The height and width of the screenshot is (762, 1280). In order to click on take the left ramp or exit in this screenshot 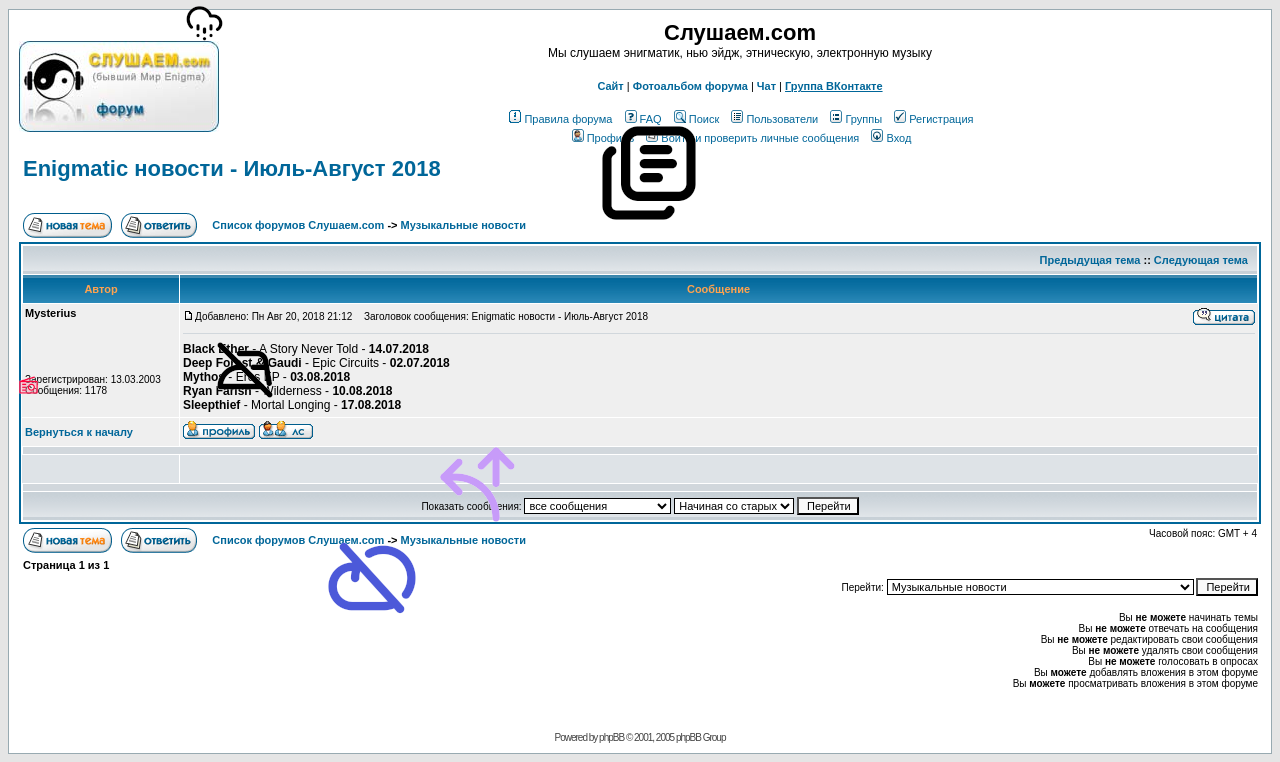, I will do `click(477, 484)`.